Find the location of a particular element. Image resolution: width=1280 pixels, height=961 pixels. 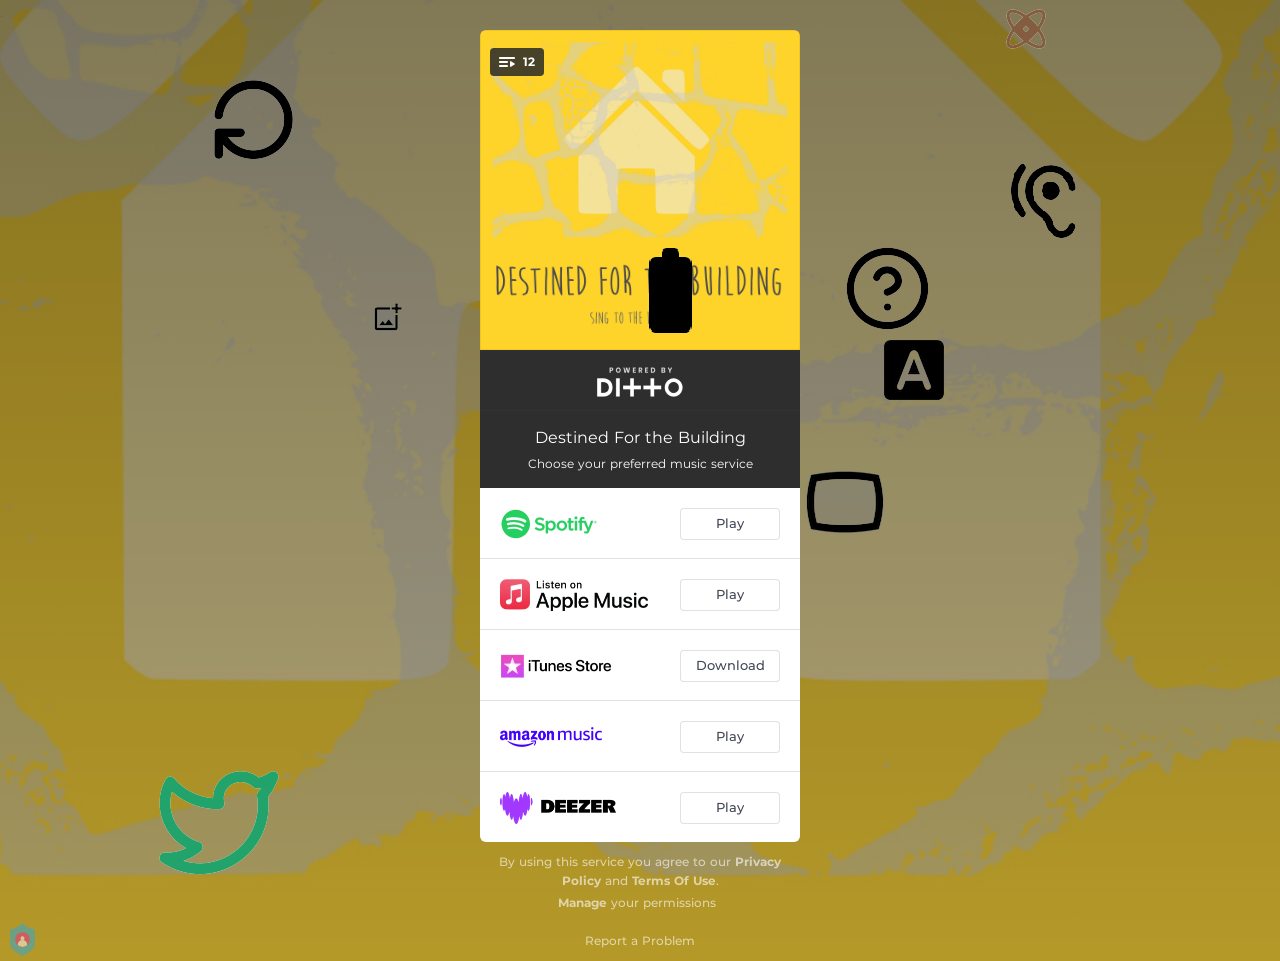

open twitter is located at coordinates (219, 820).